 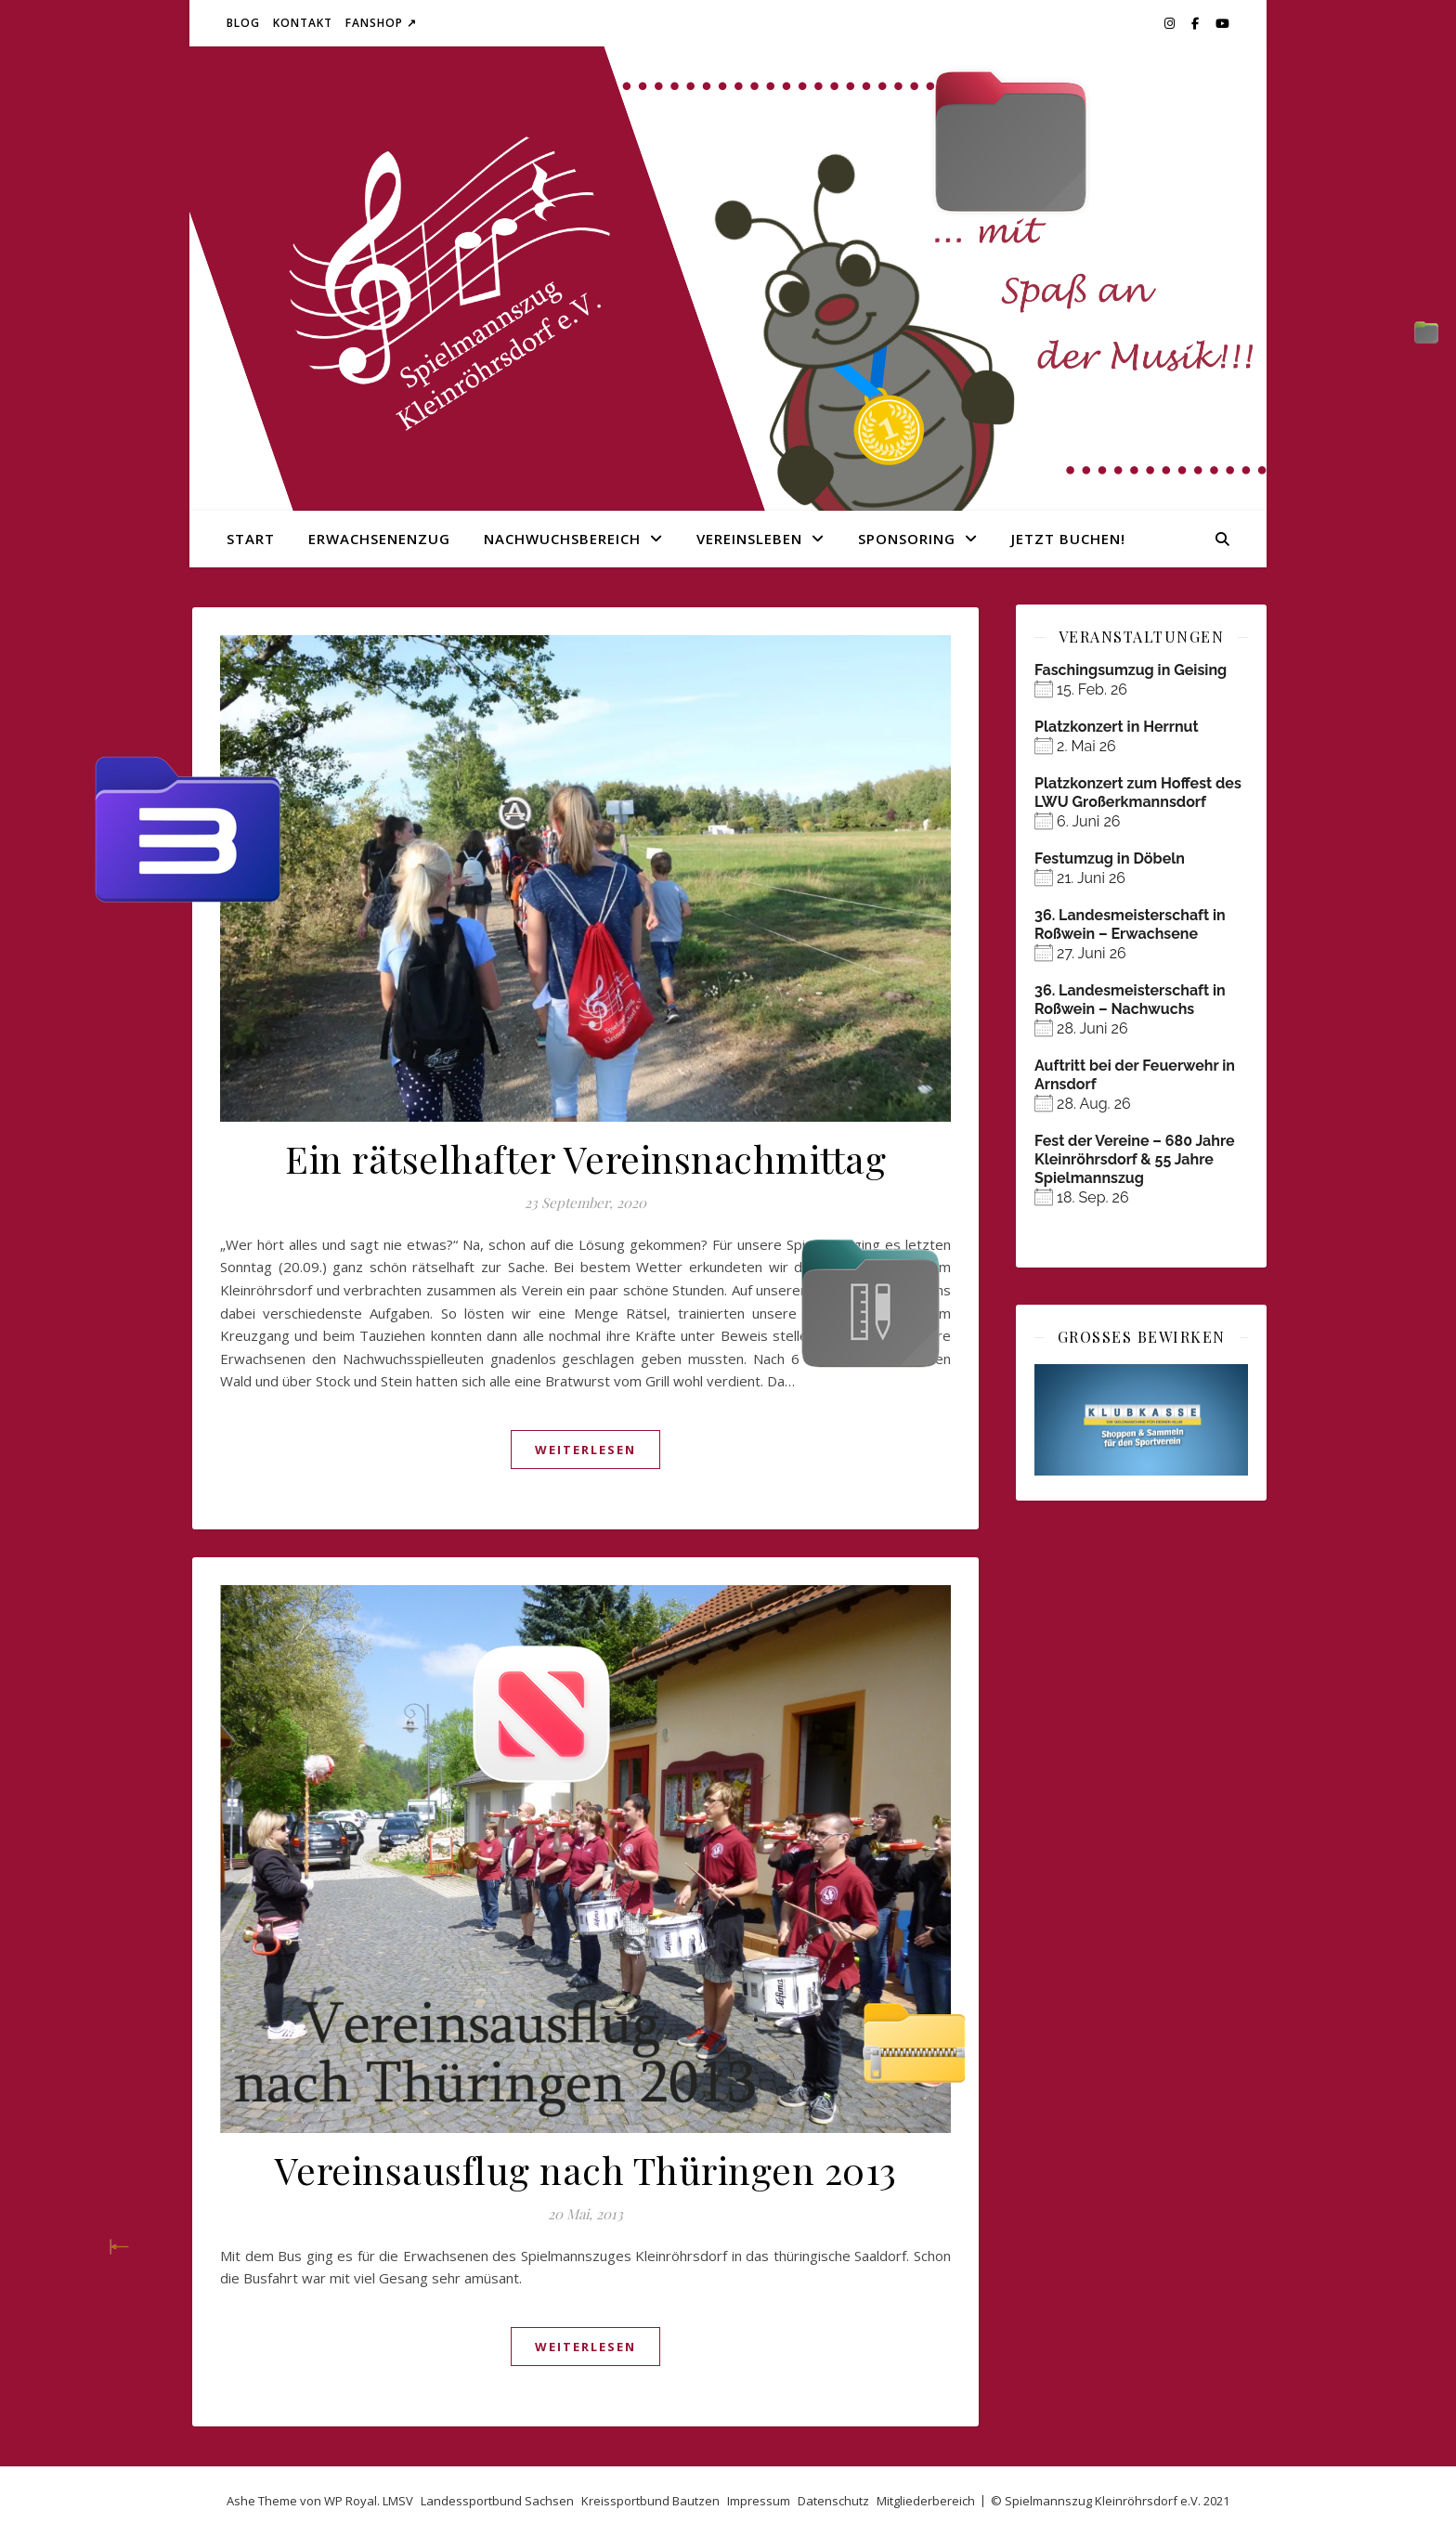 I want to click on go to the first item in a list or sequence, so click(x=119, y=2246).